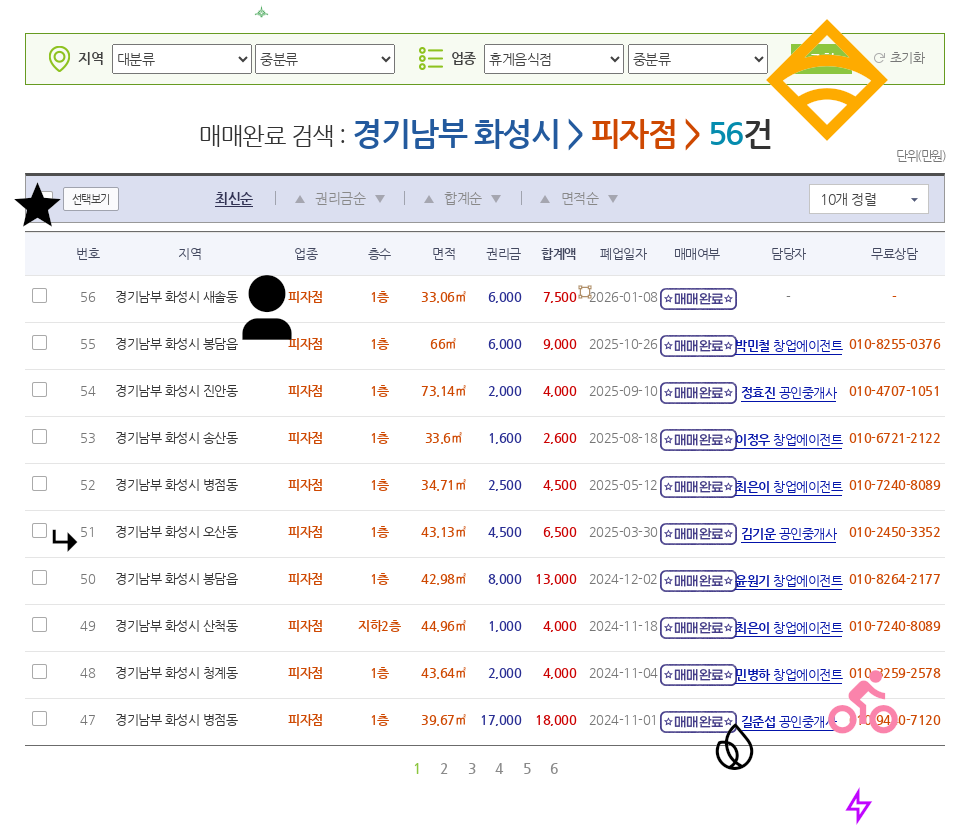 The height and width of the screenshot is (828, 970). I want to click on reply to a message or comment, so click(63, 540).